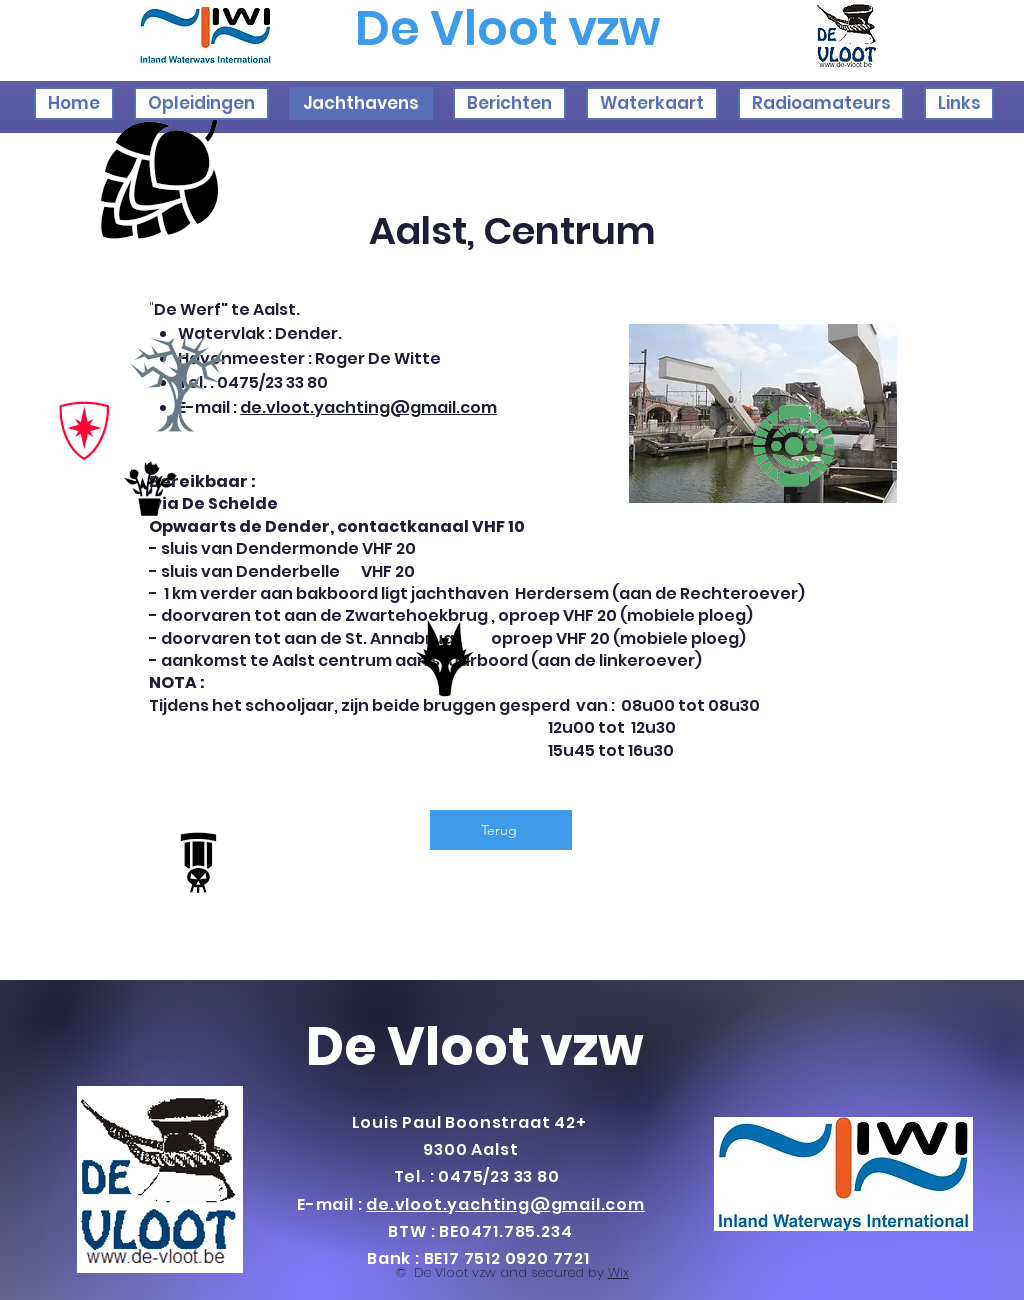 This screenshot has height=1300, width=1024. I want to click on access gardening or plant care features, so click(150, 489).